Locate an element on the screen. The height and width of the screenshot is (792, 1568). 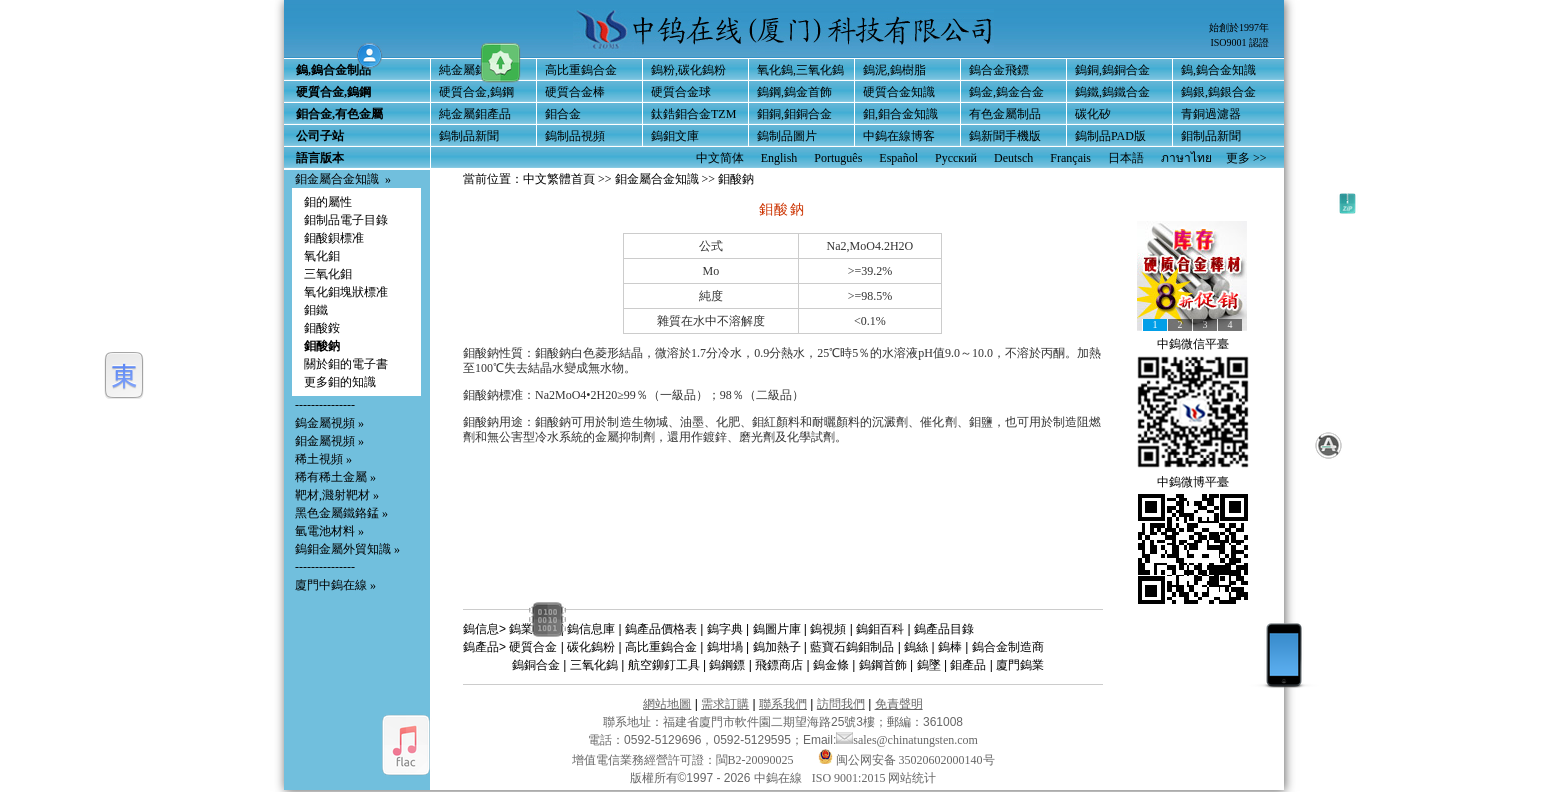
open the software updater application is located at coordinates (1328, 445).